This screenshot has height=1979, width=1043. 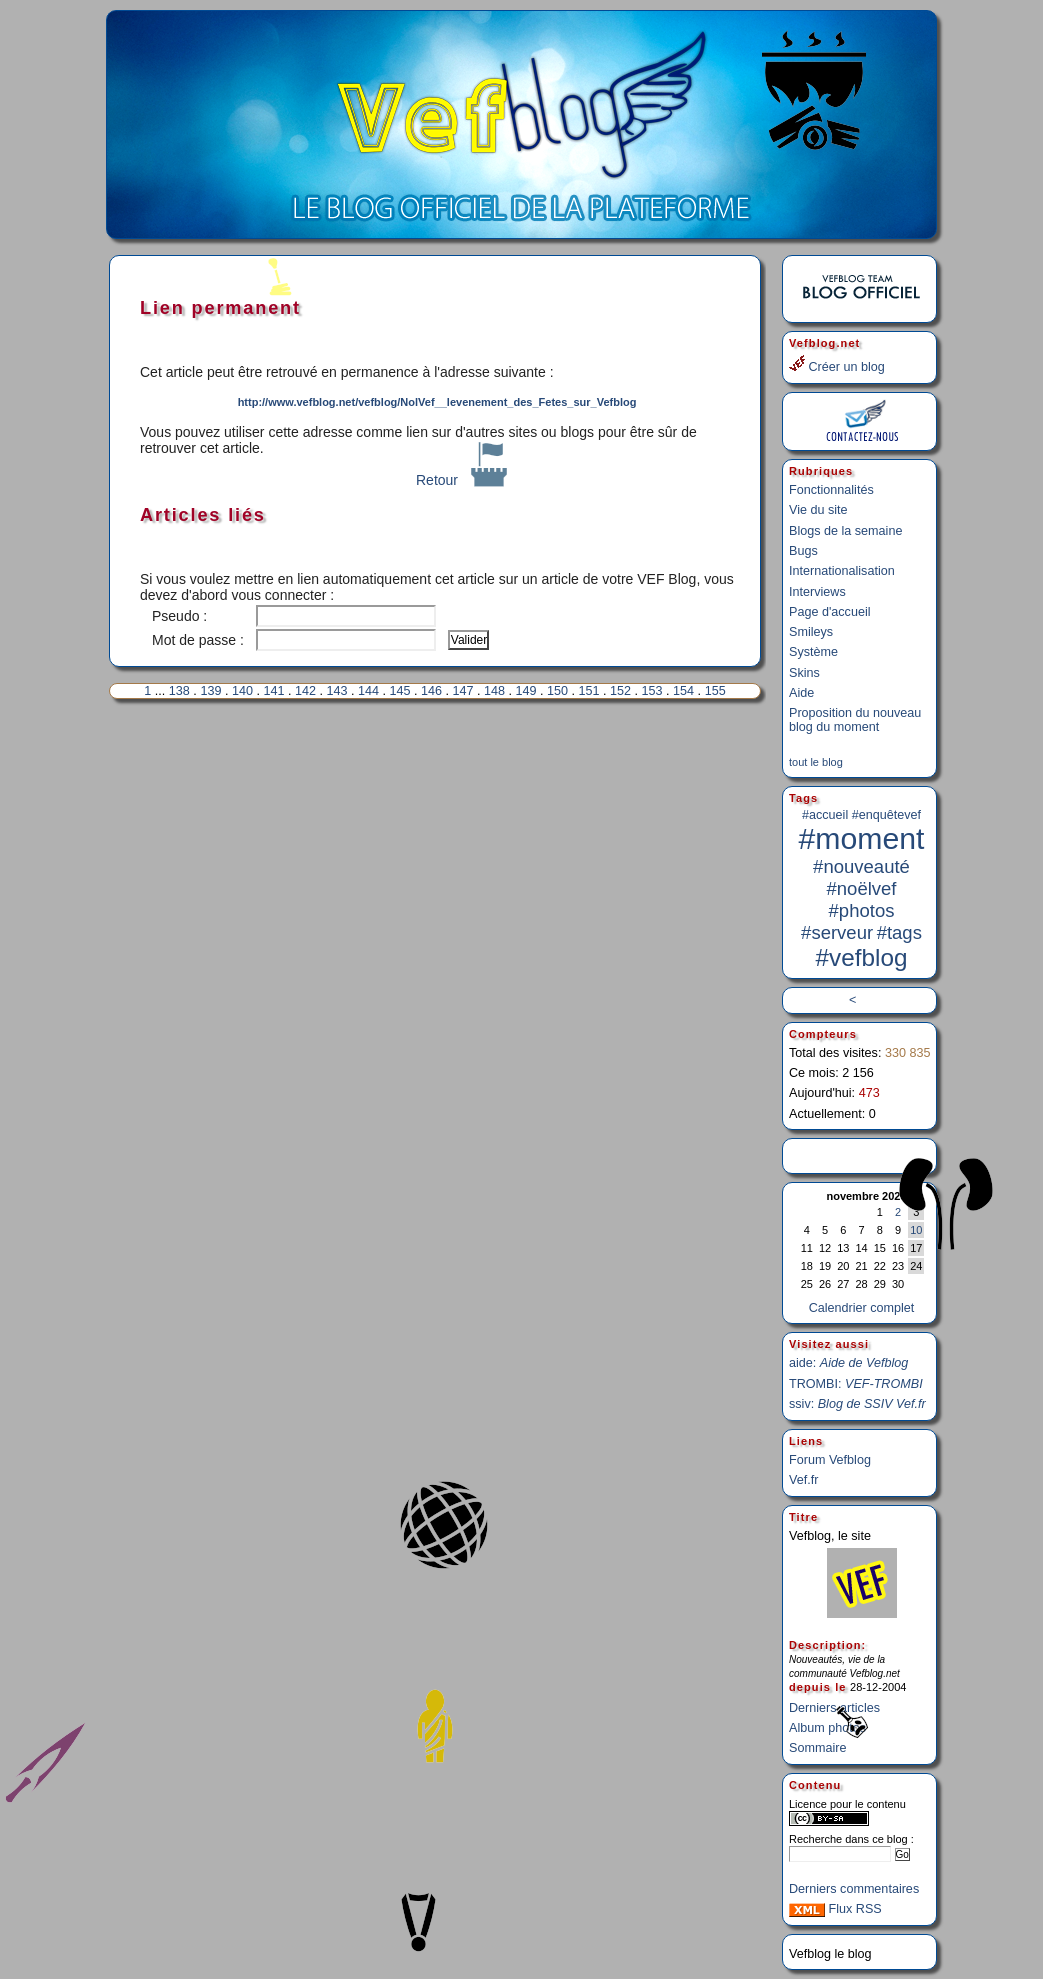 What do you see at coordinates (489, 464) in the screenshot?
I see `capture the flag or territory marker` at bounding box center [489, 464].